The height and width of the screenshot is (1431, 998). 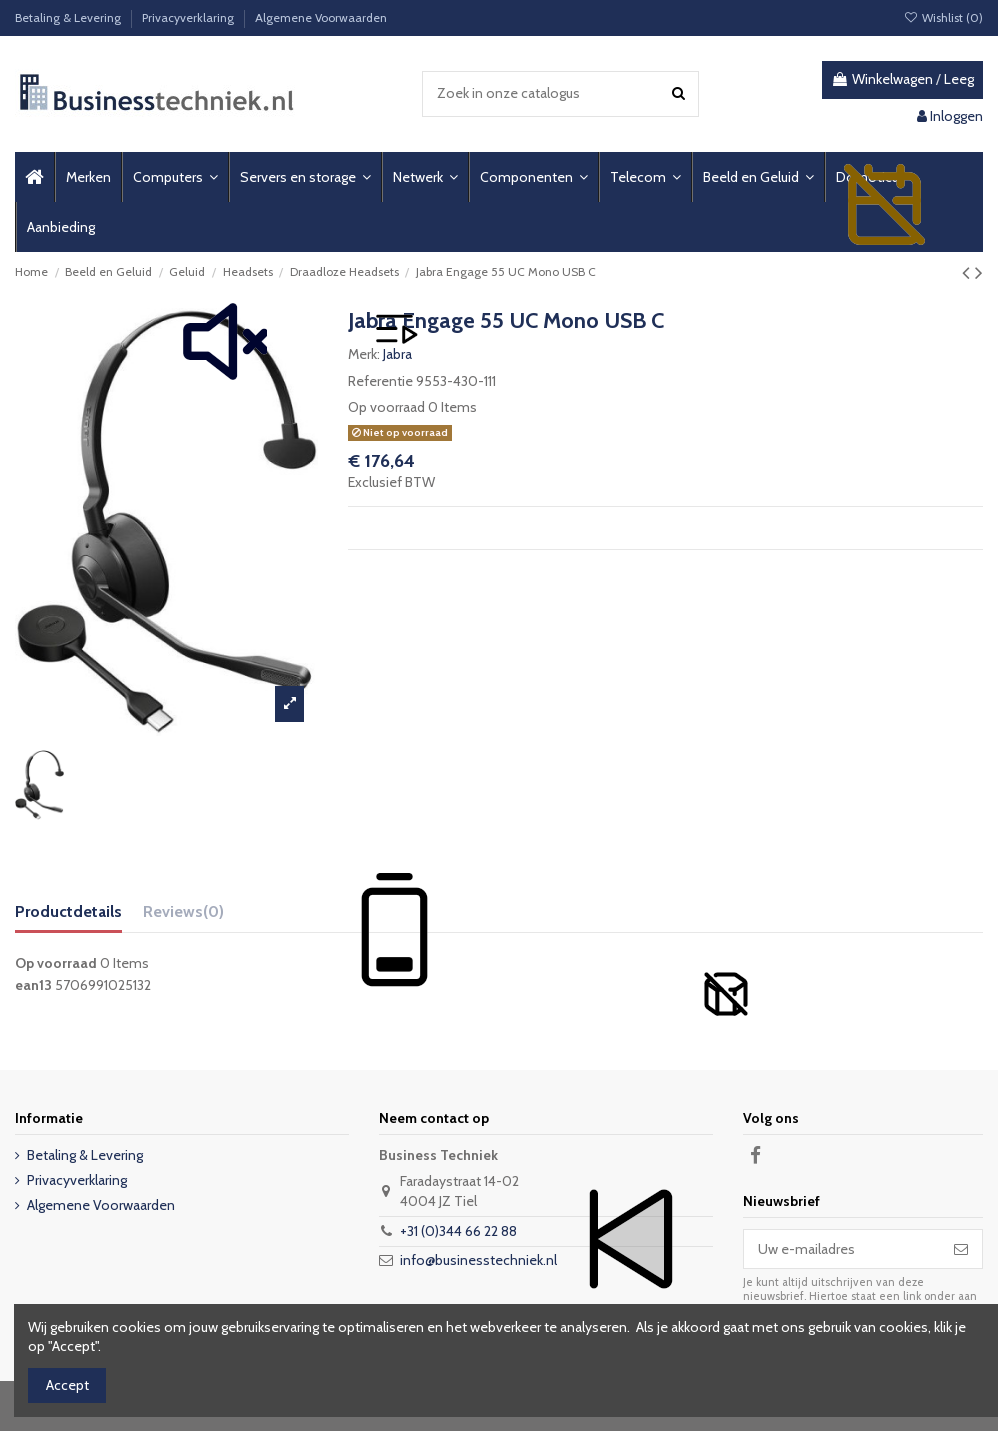 I want to click on view playback queue, so click(x=394, y=328).